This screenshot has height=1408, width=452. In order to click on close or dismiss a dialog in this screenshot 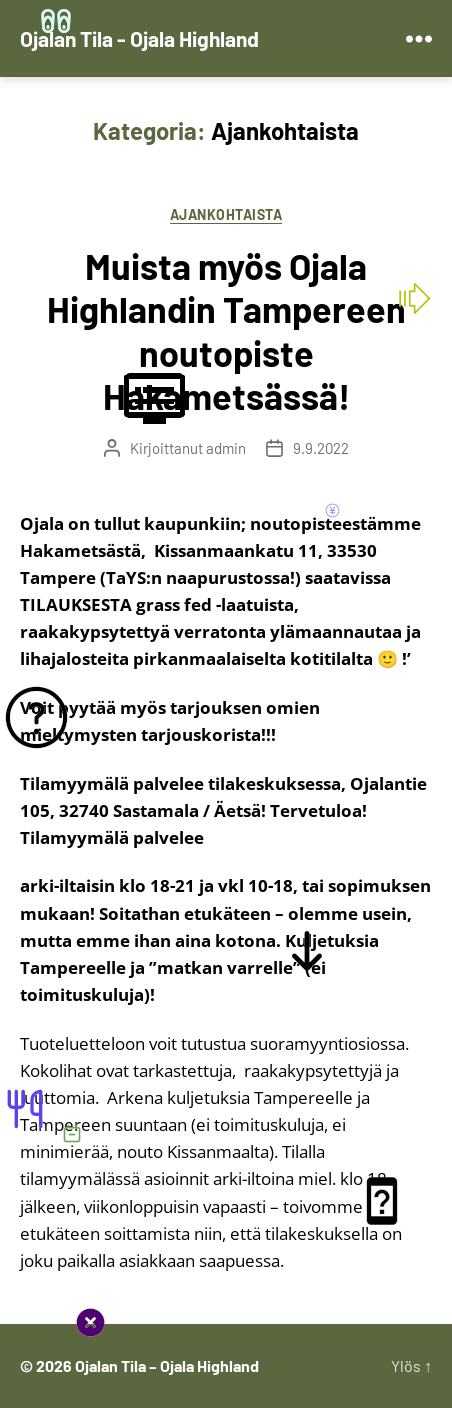, I will do `click(90, 1322)`.